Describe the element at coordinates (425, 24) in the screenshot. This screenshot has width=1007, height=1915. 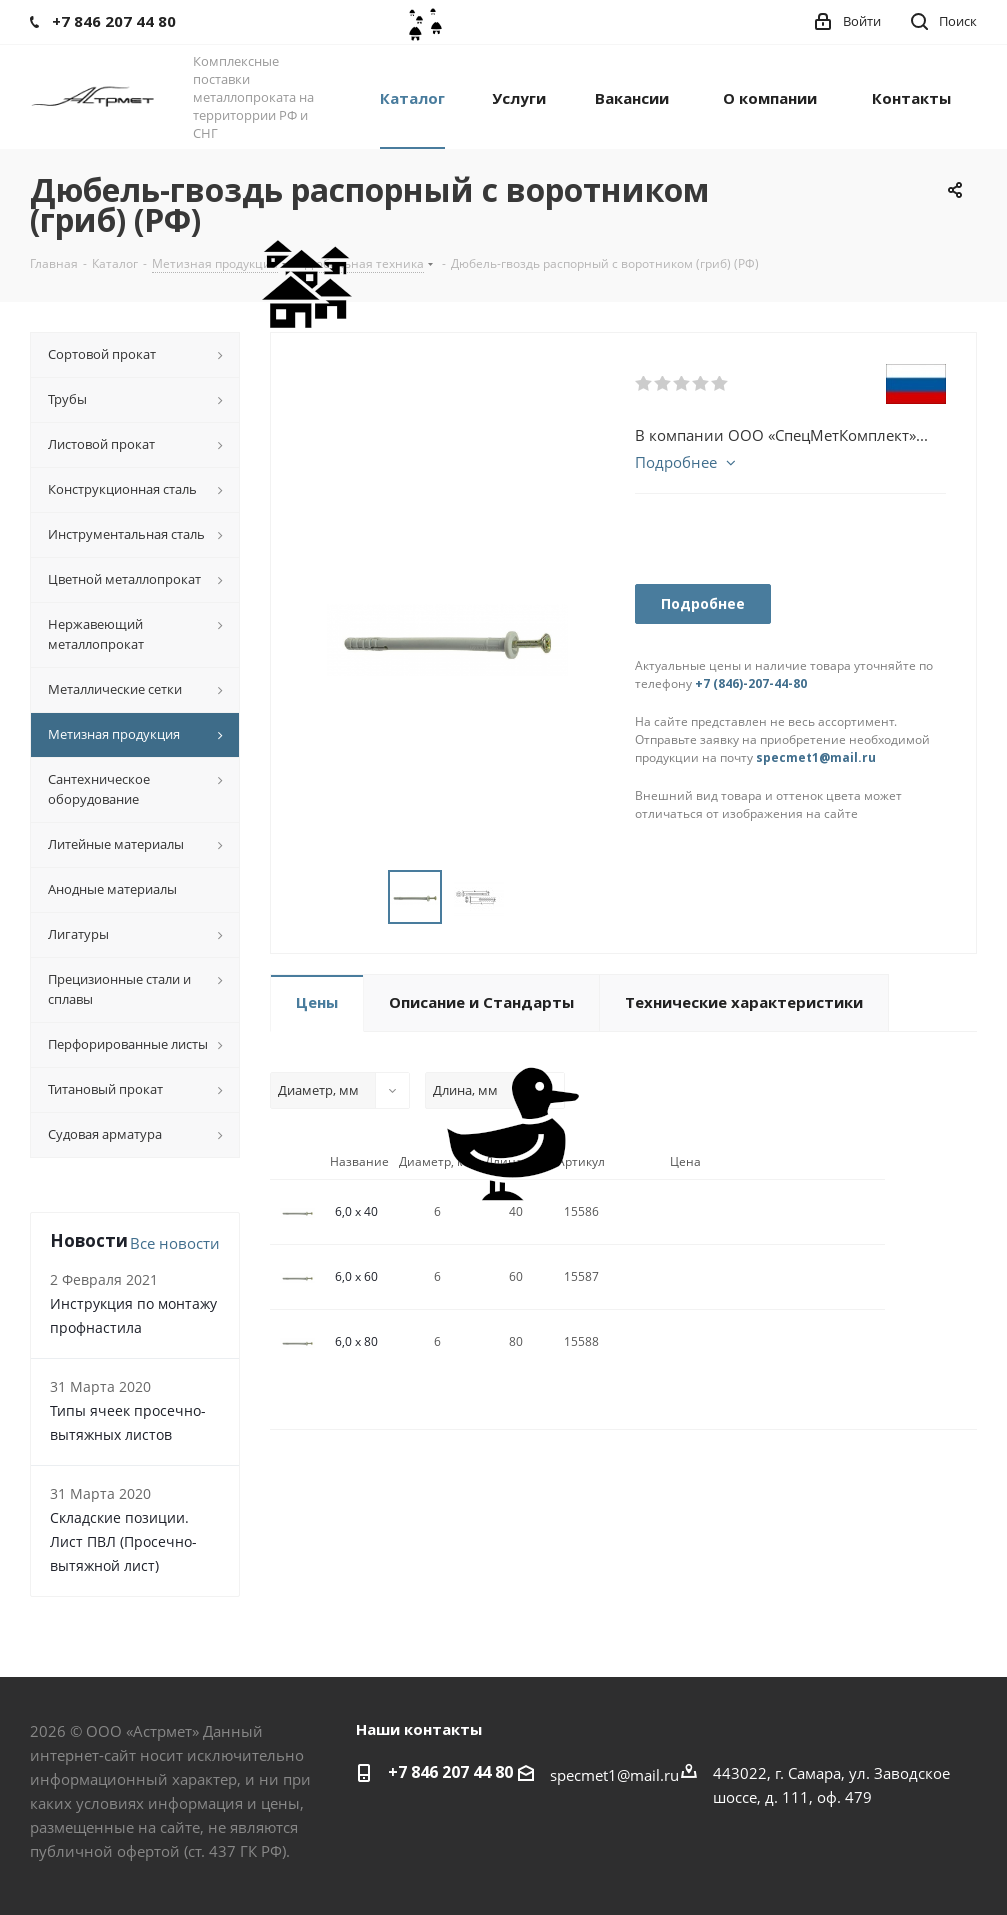
I see `view village or settlement on map` at that location.